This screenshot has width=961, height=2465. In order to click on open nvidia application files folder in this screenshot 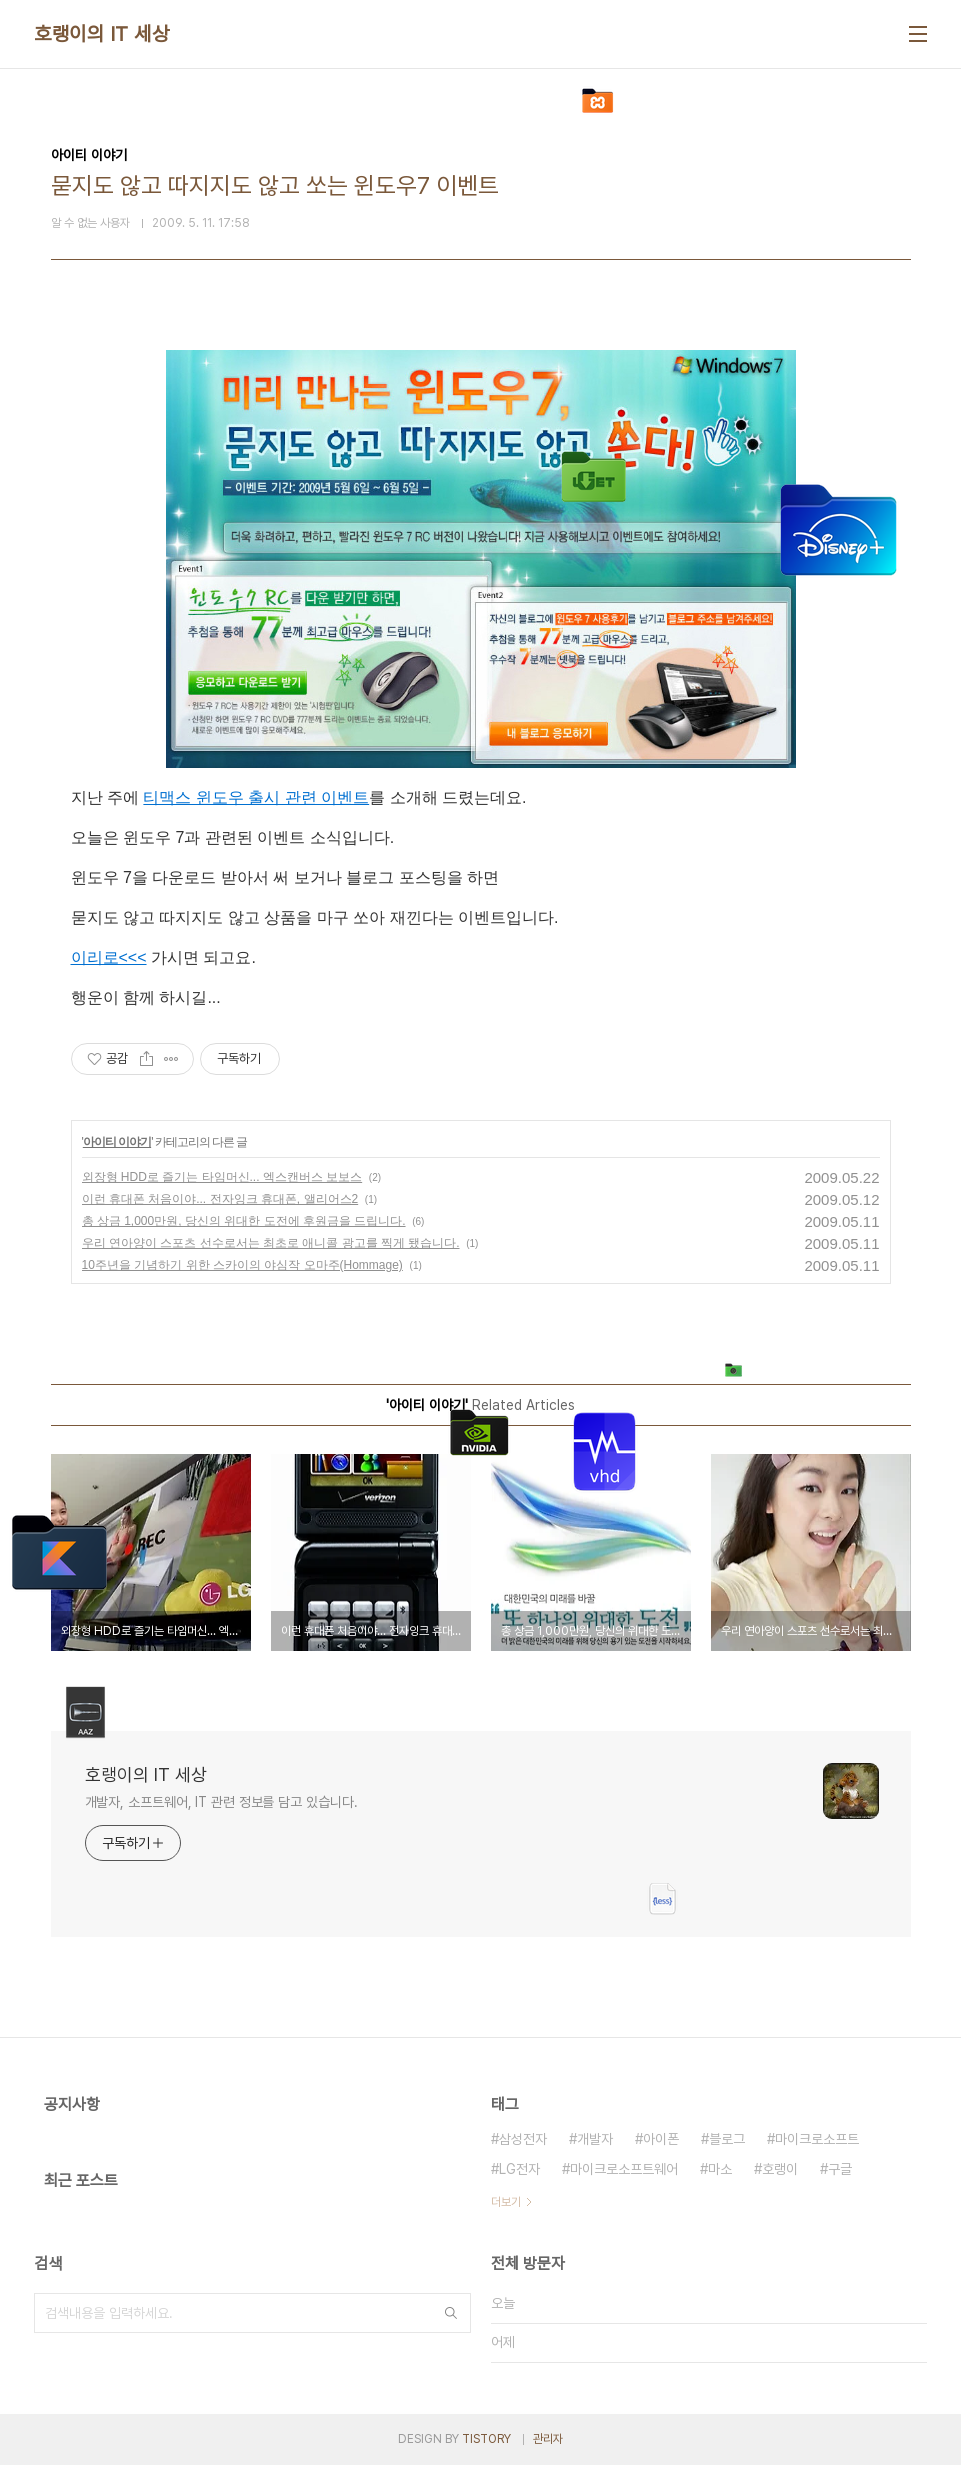, I will do `click(479, 1434)`.